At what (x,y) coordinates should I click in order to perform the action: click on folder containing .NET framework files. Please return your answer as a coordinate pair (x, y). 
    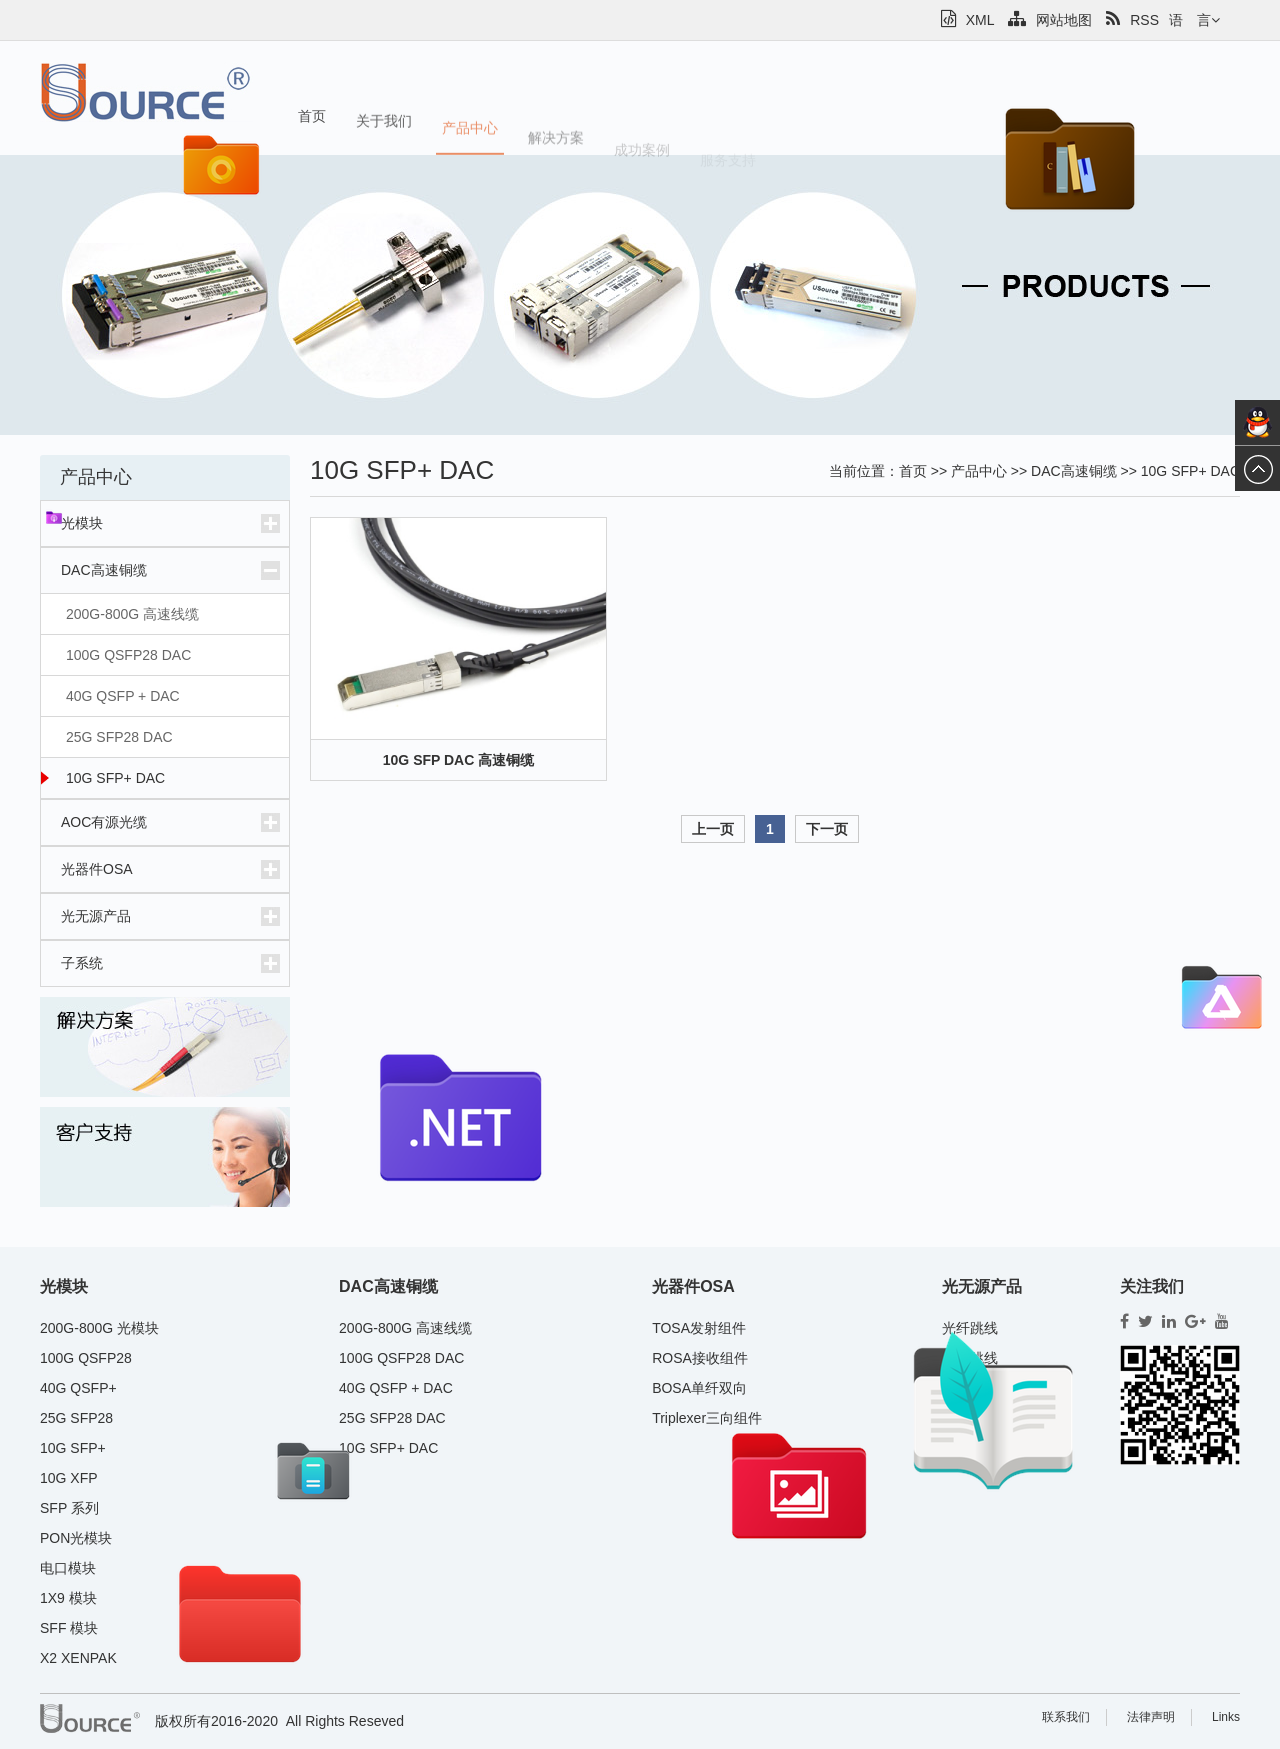
    Looking at the image, I should click on (460, 1122).